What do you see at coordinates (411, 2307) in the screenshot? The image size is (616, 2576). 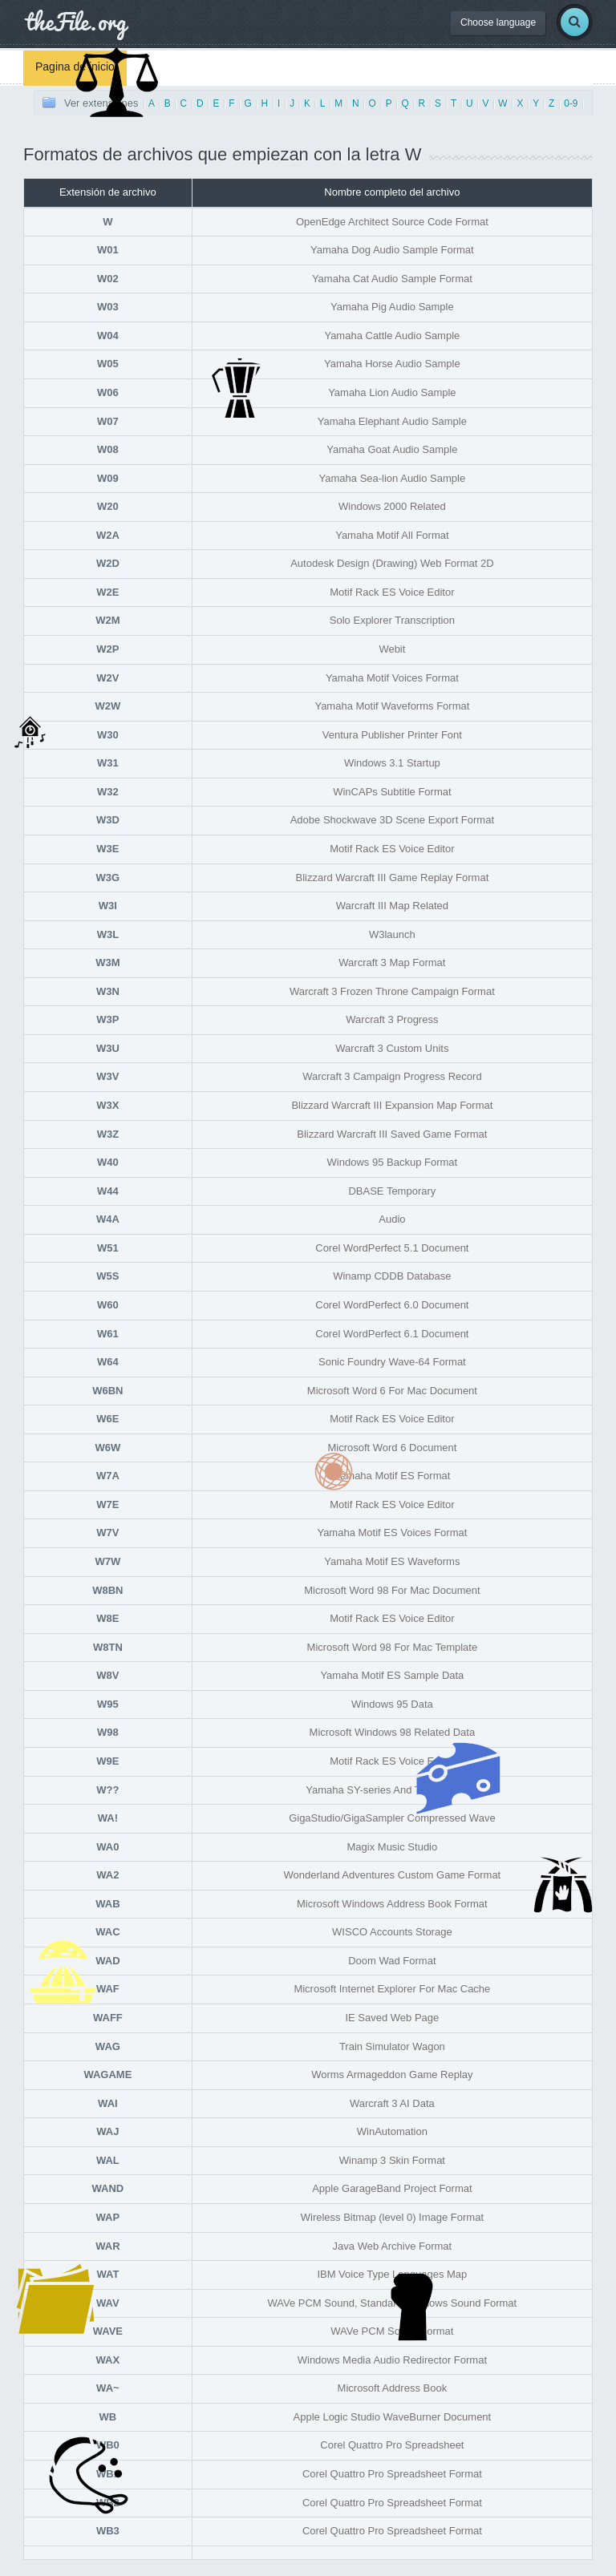 I see `indicates rebellion or protest theme` at bounding box center [411, 2307].